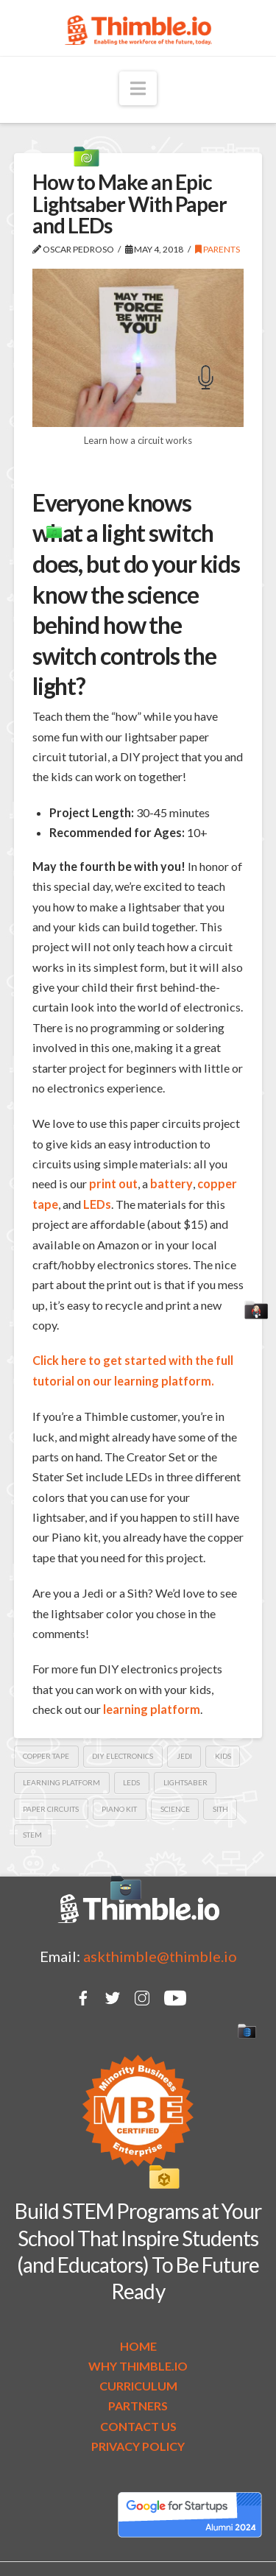 This screenshot has height=2576, width=276. I want to click on open GameJolt files folder, so click(86, 157).